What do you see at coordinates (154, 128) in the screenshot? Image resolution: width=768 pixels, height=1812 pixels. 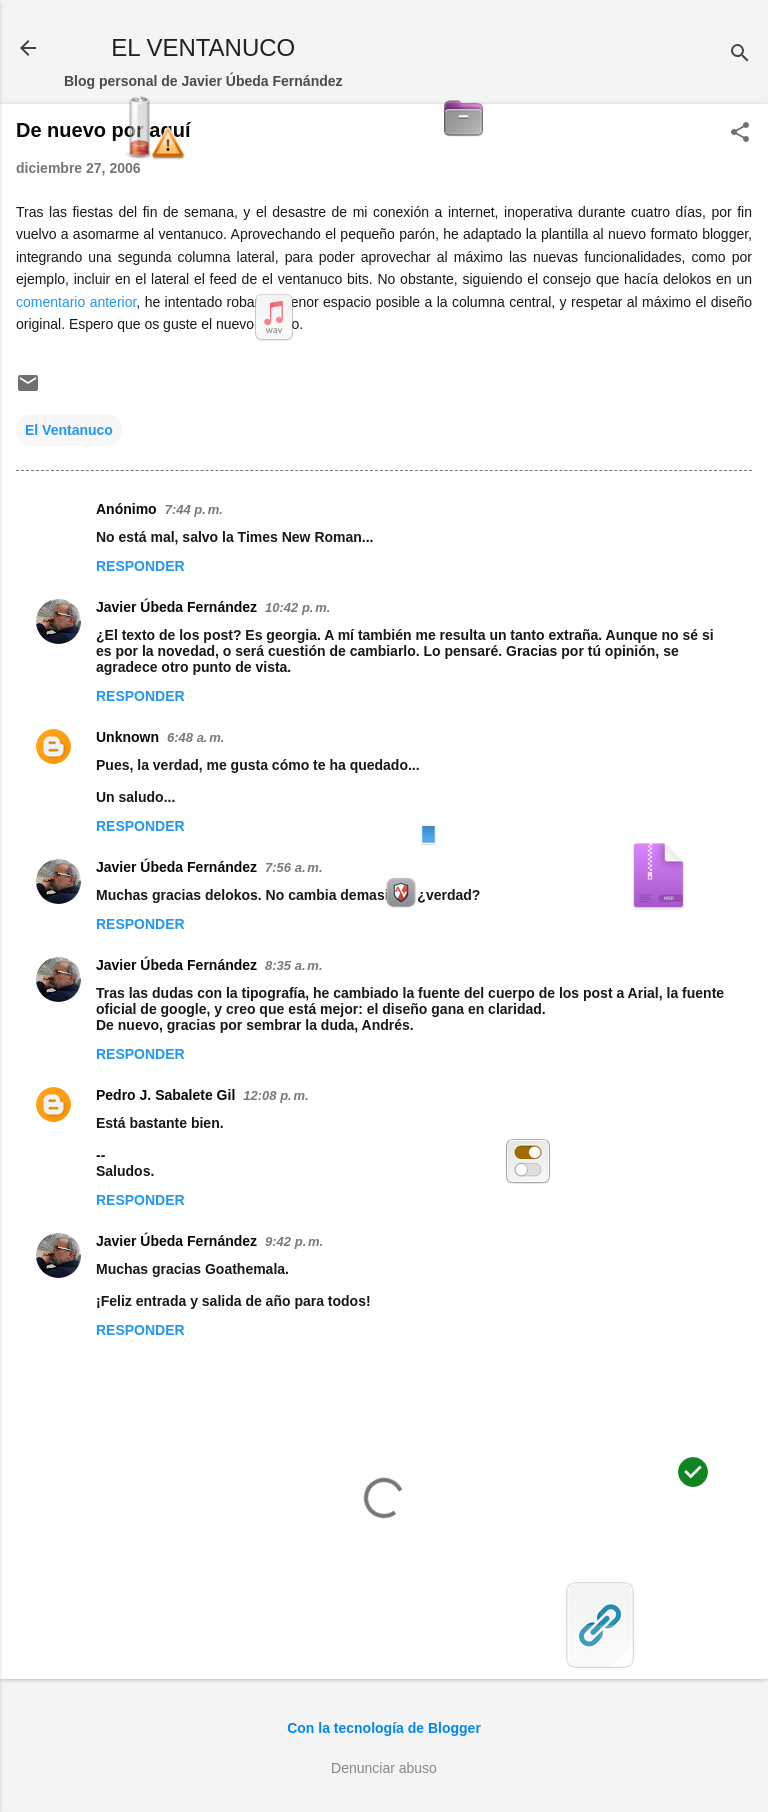 I see `indicates low battery warning` at bounding box center [154, 128].